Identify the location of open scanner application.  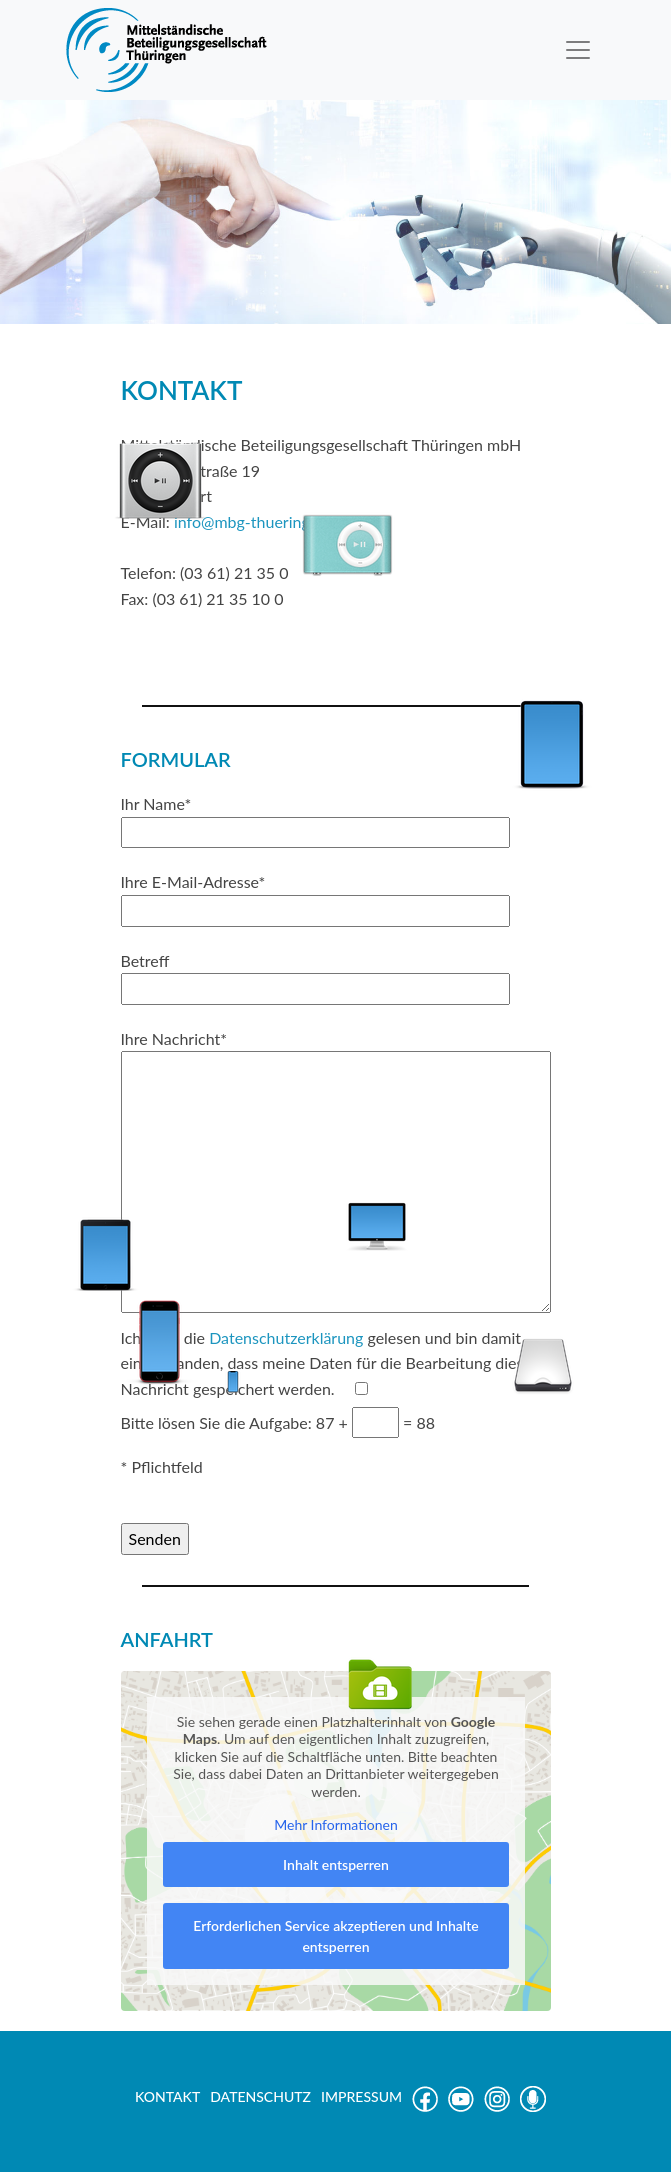
(543, 1366).